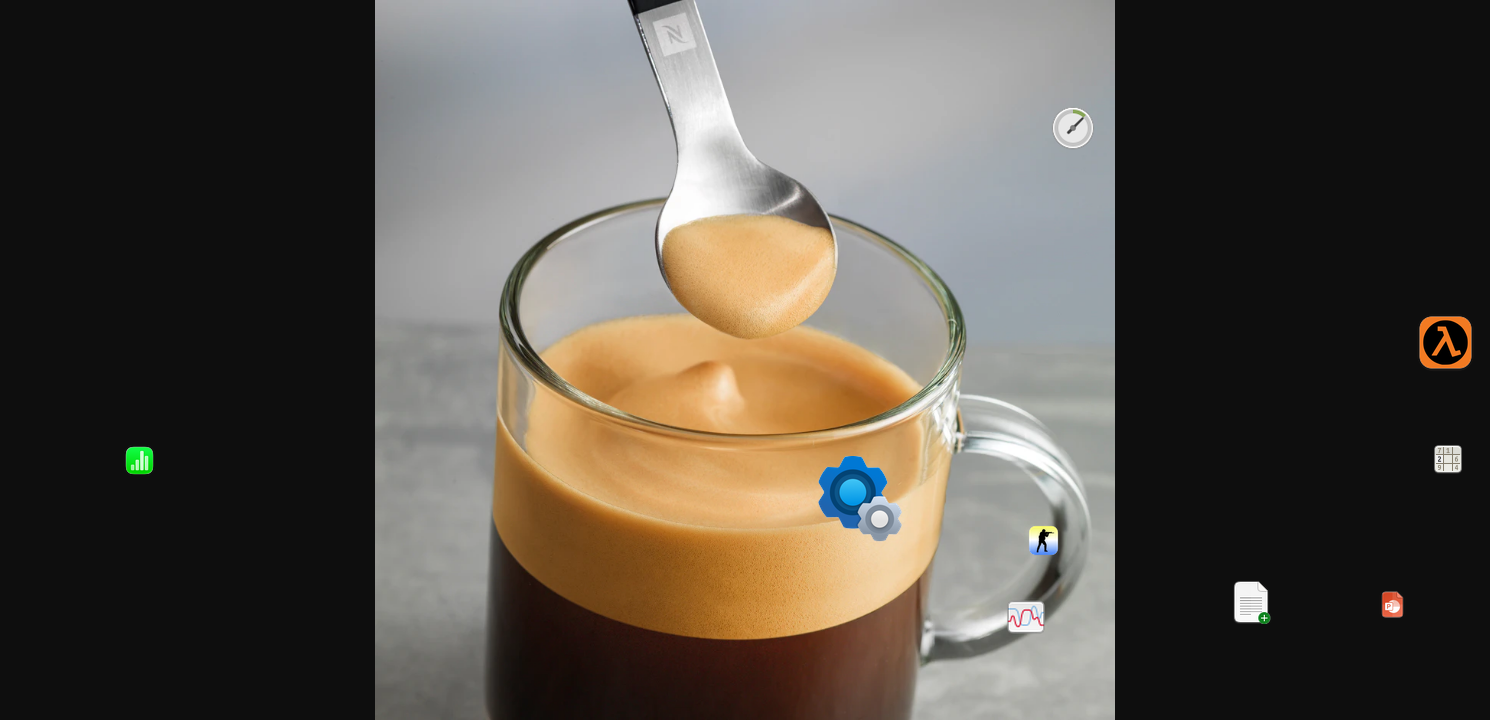 The height and width of the screenshot is (720, 1490). What do you see at coordinates (1392, 604) in the screenshot?
I see `microsoft powerpoint file` at bounding box center [1392, 604].